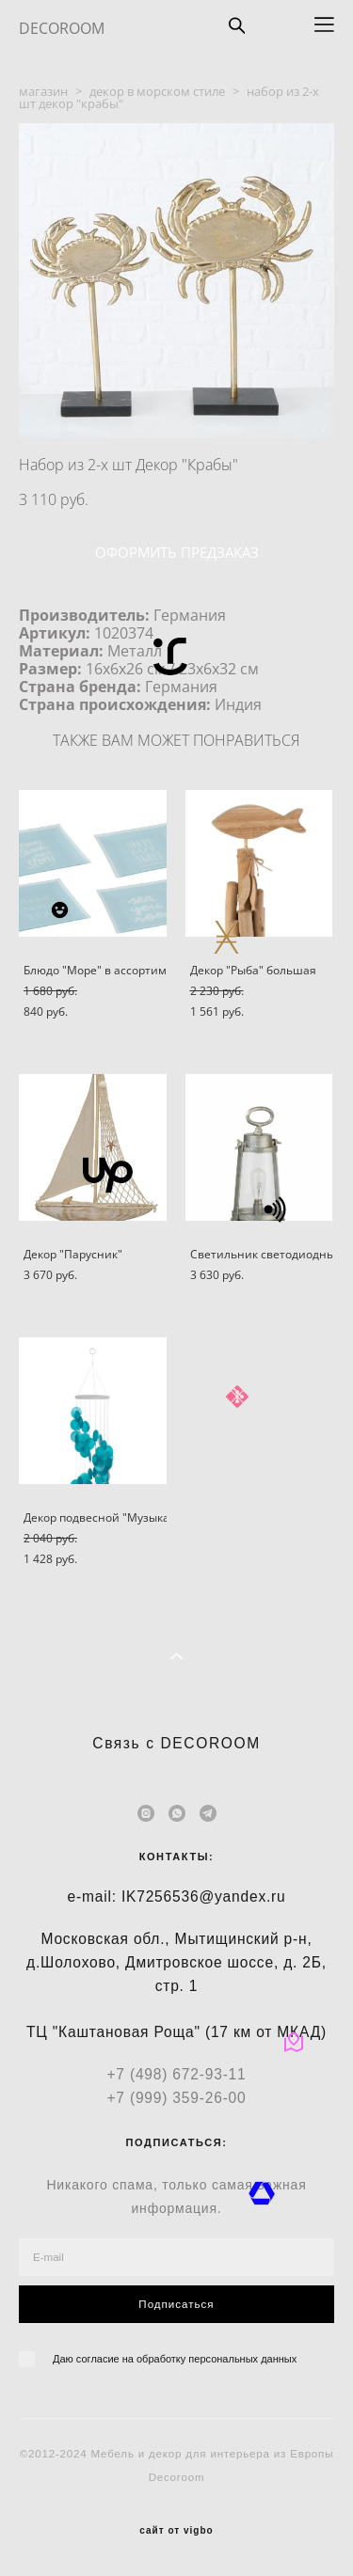 This screenshot has width=353, height=2576. Describe the element at coordinates (59, 909) in the screenshot. I see `add an emoji or reaction` at that location.